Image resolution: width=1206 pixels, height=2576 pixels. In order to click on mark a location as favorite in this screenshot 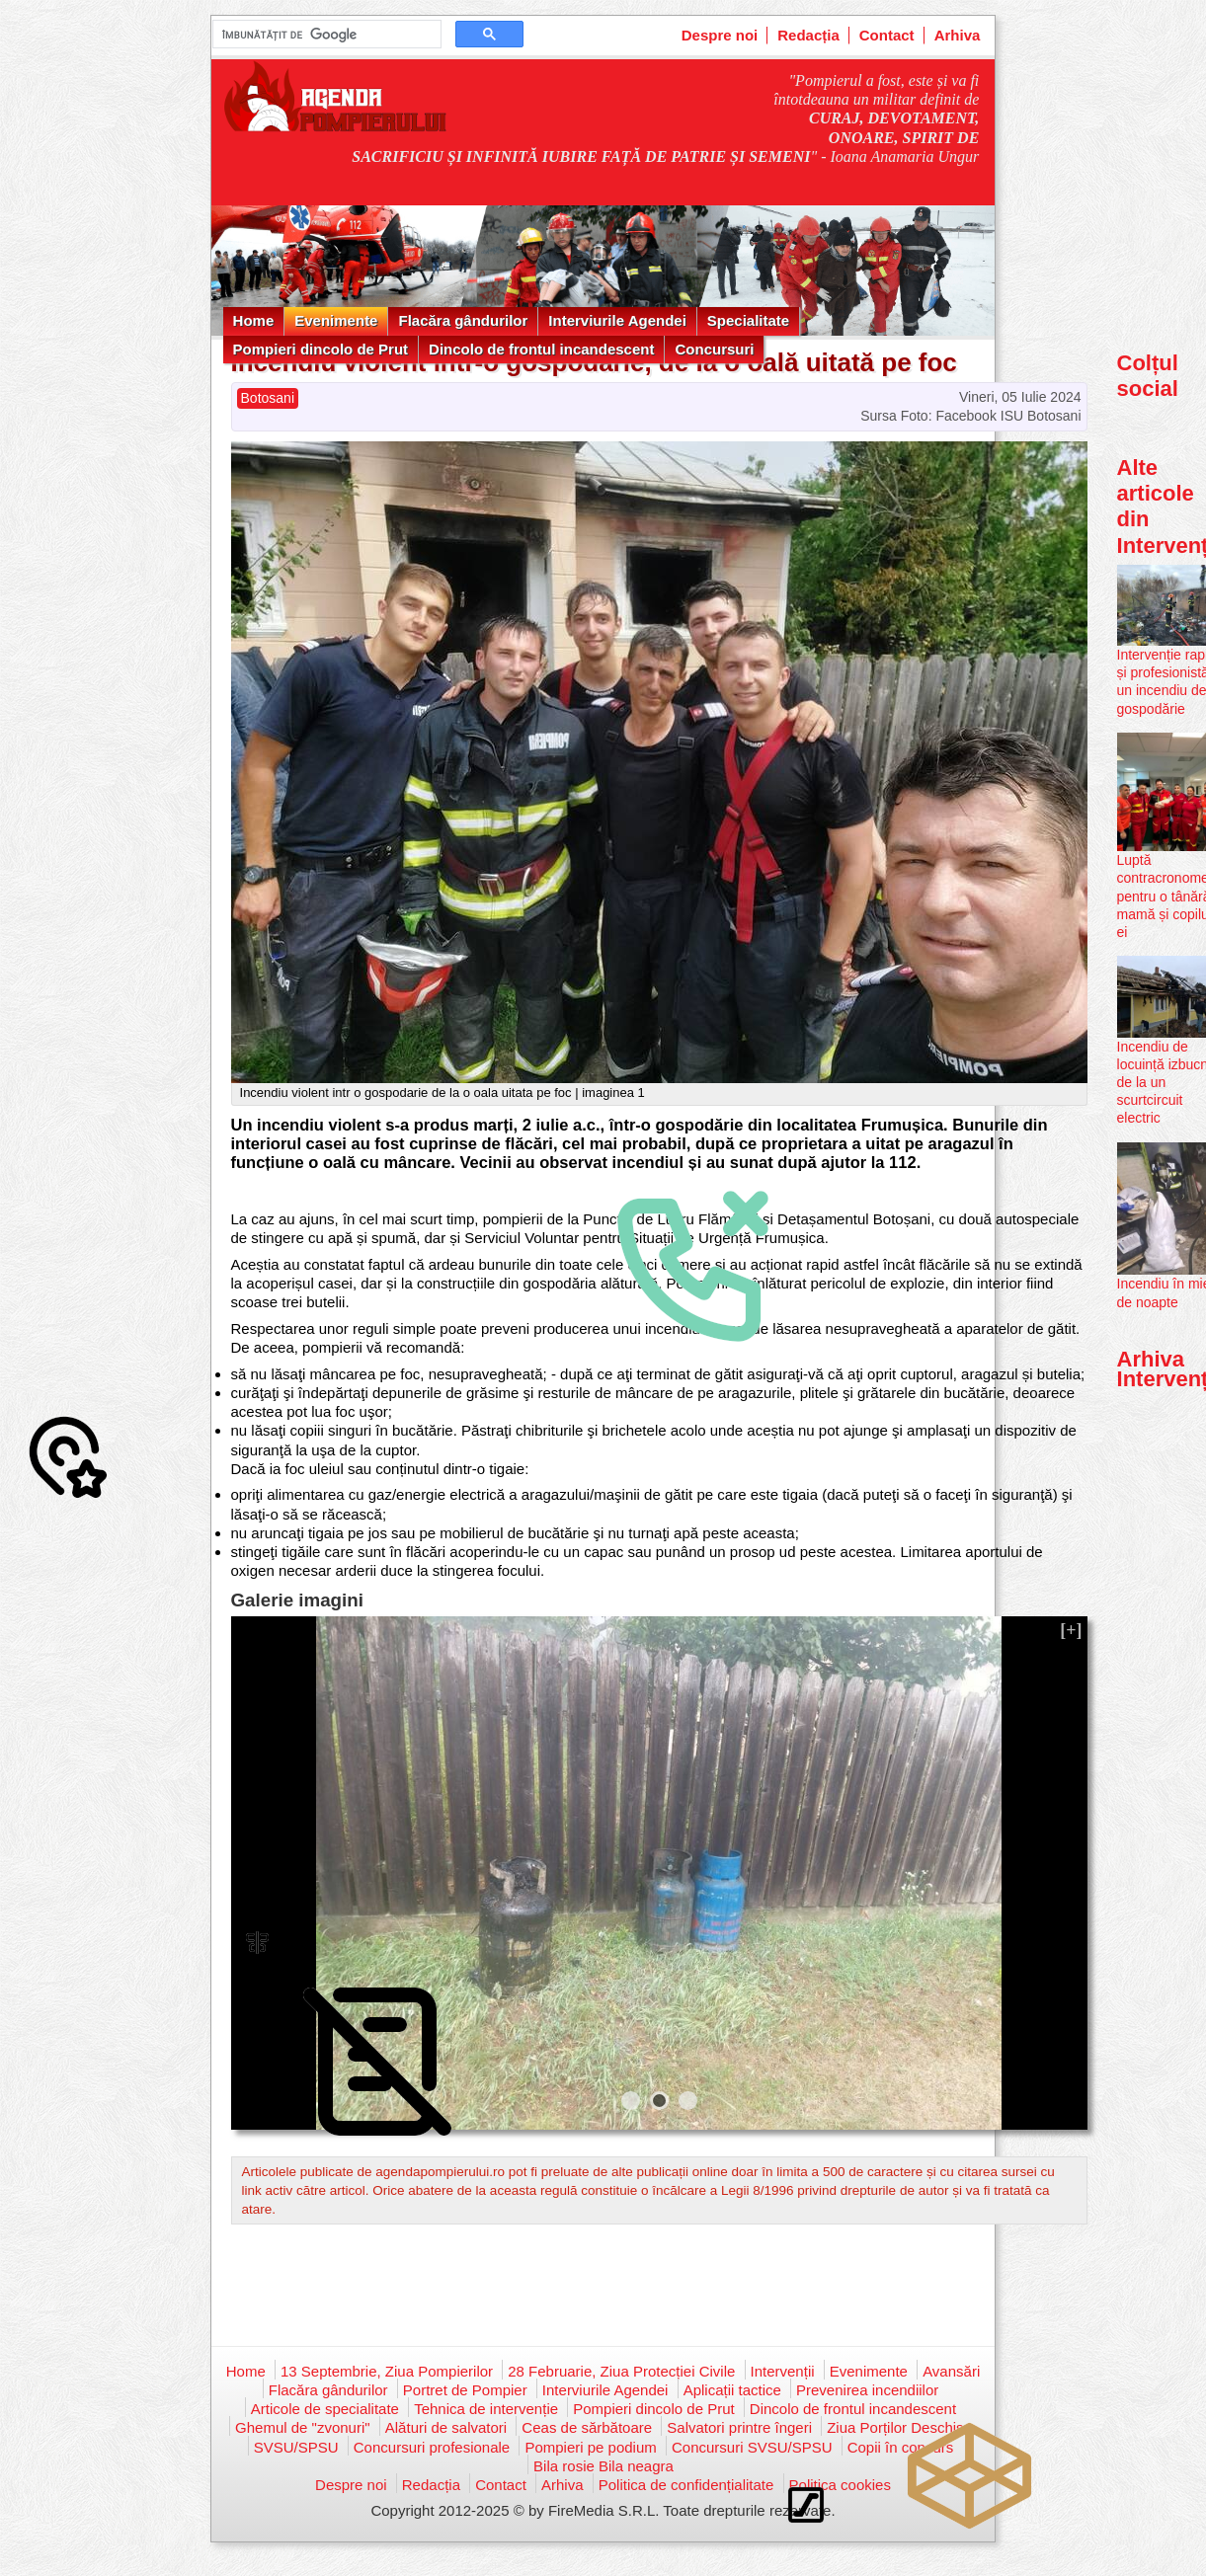, I will do `click(64, 1455)`.